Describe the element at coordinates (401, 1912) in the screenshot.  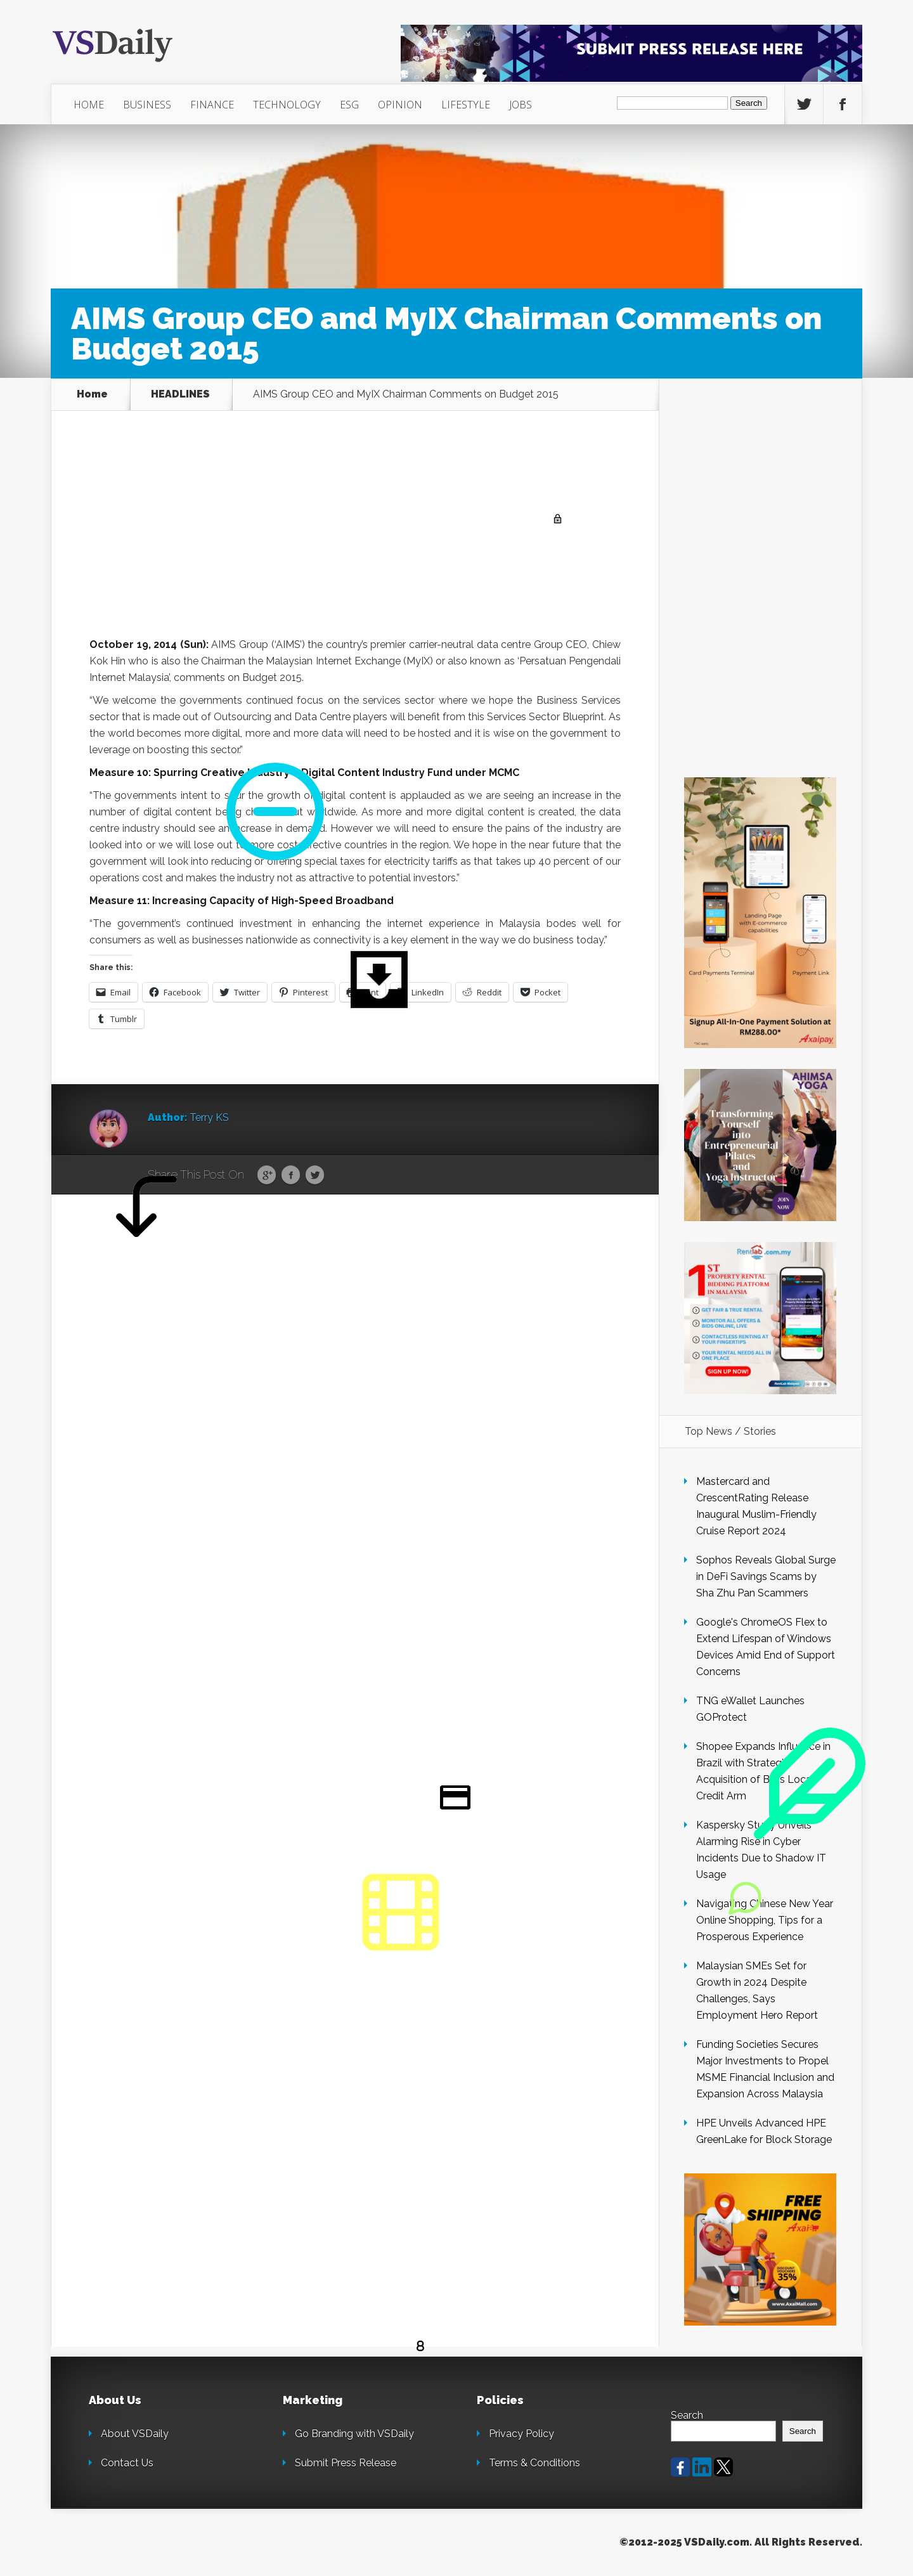
I see `access video or movie content` at that location.